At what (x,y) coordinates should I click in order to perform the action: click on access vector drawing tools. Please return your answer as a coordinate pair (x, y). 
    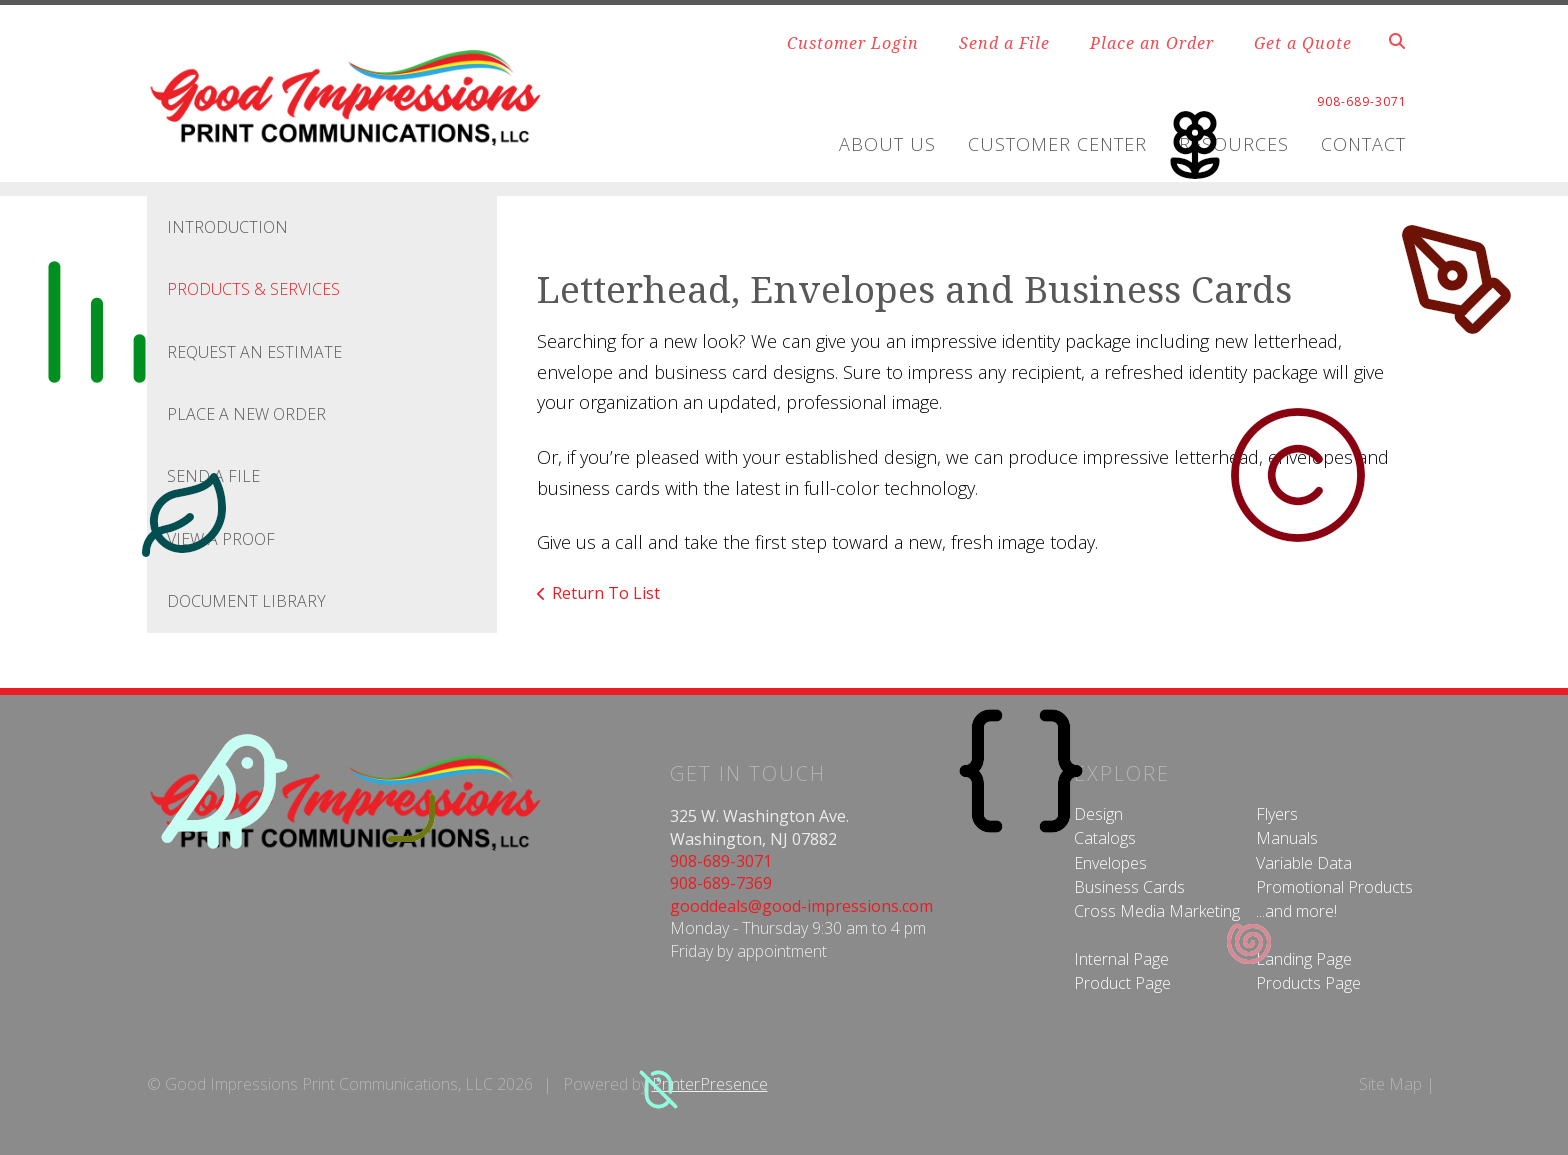
    Looking at the image, I should click on (1457, 280).